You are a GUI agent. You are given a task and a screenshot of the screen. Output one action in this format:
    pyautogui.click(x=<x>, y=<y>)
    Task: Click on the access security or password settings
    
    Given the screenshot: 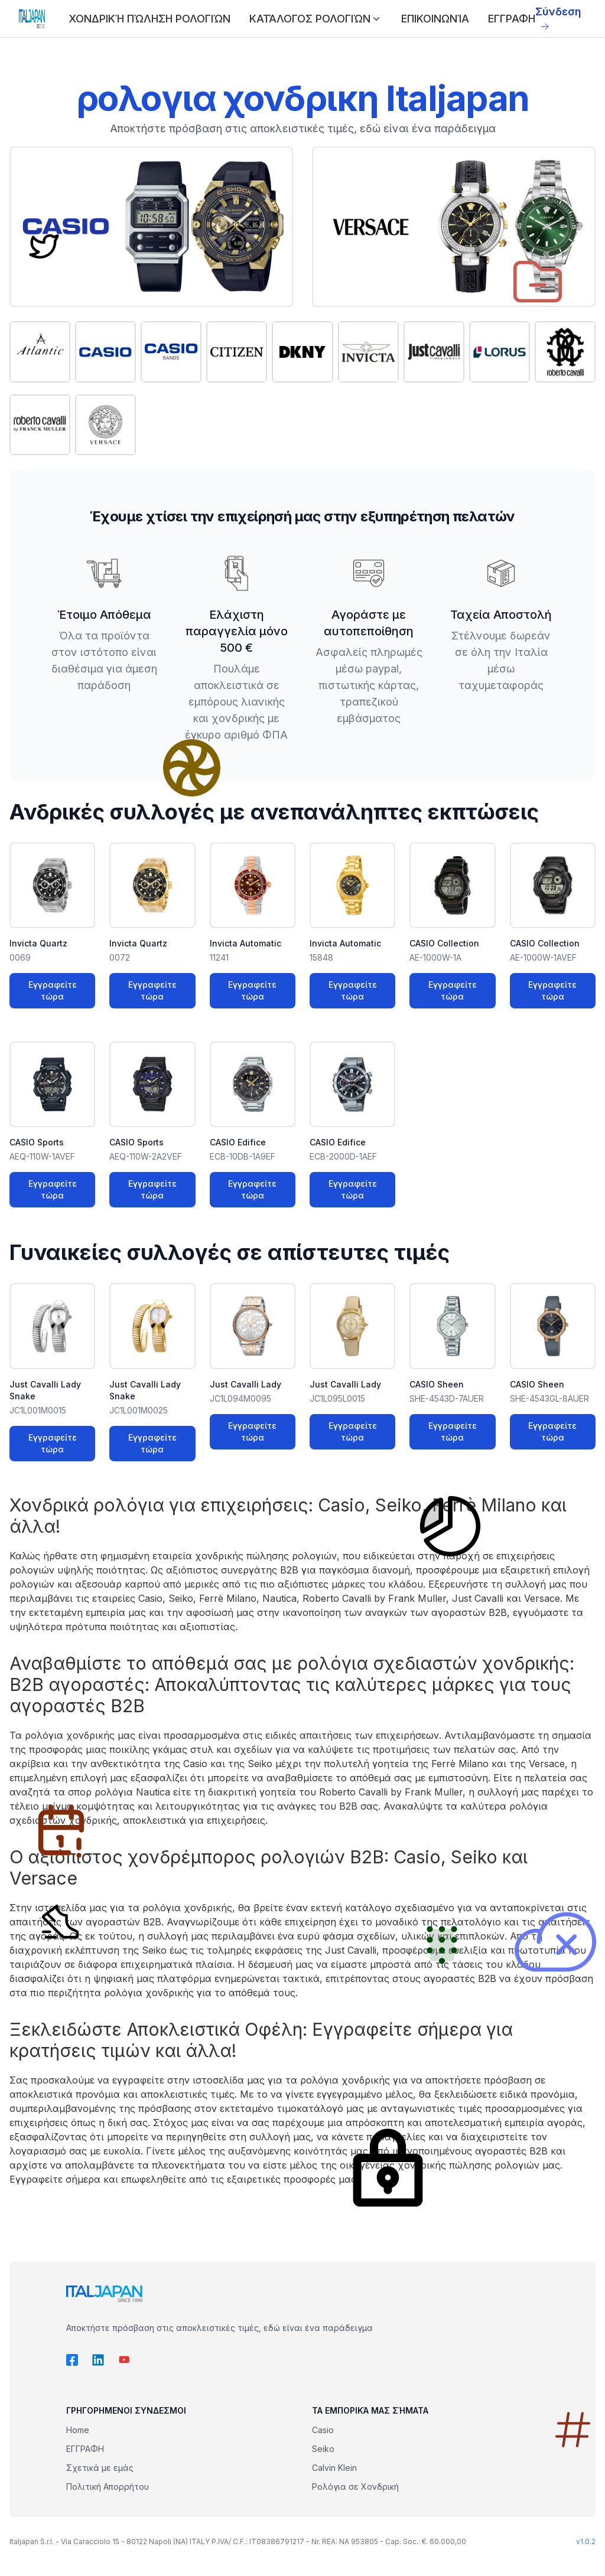 What is the action you would take?
    pyautogui.click(x=388, y=2172)
    